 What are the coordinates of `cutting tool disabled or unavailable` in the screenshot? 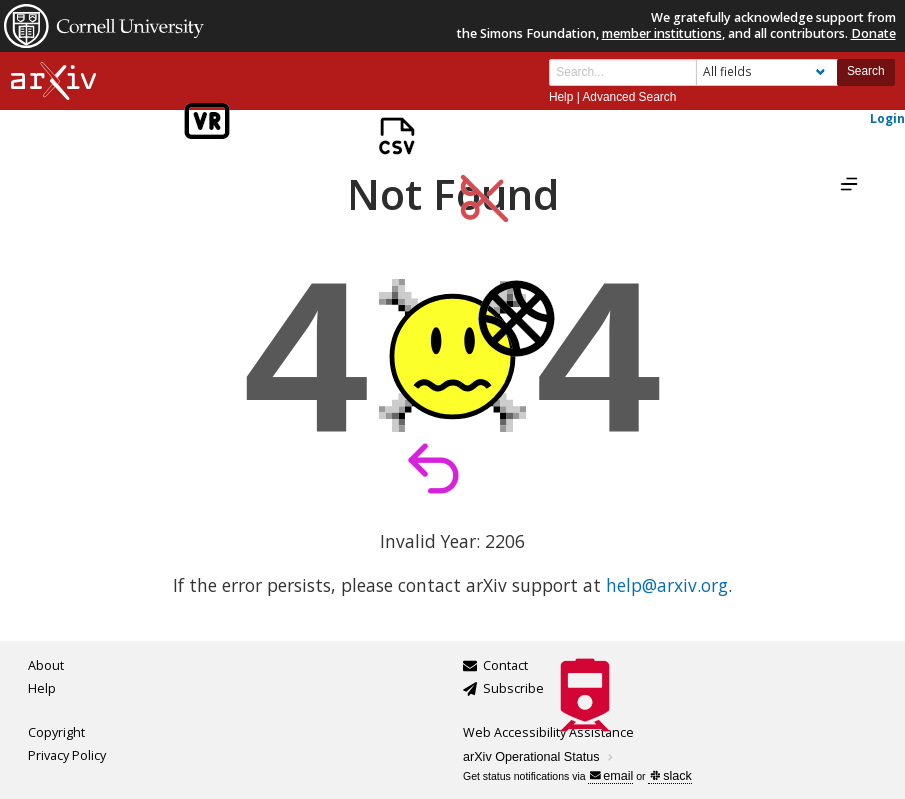 It's located at (484, 198).